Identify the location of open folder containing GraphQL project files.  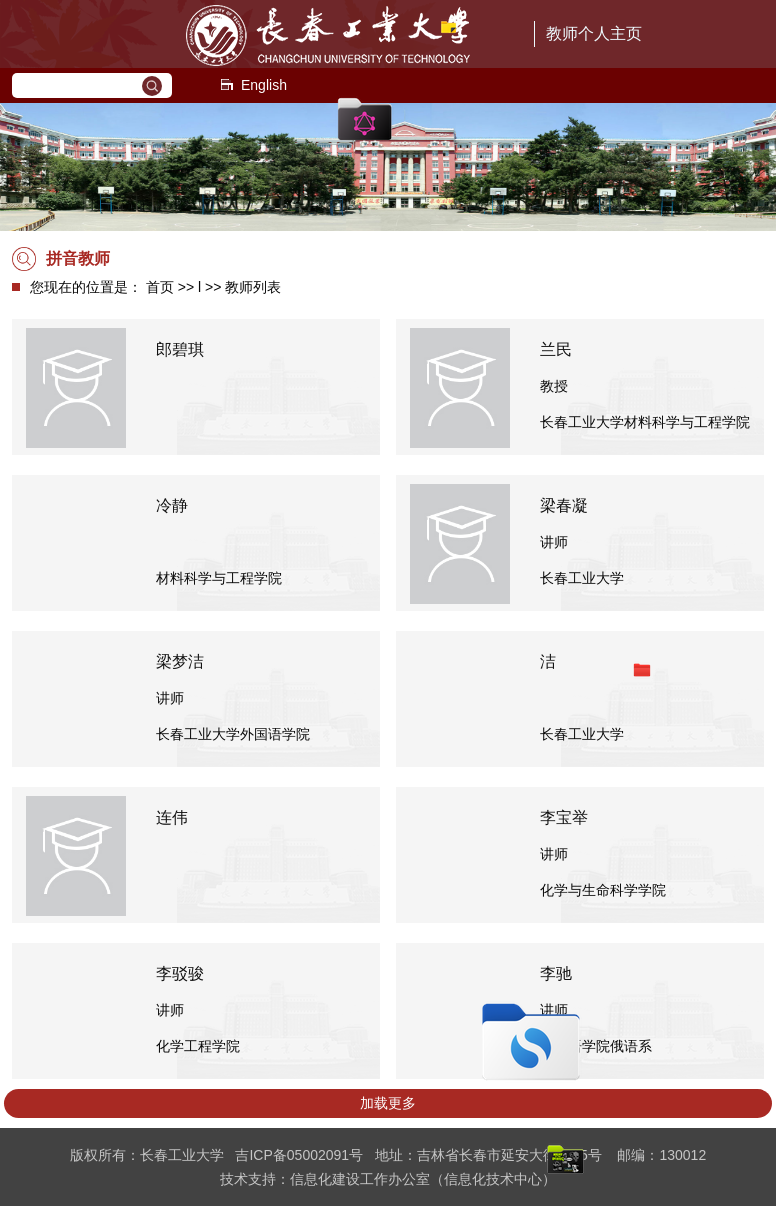
(364, 120).